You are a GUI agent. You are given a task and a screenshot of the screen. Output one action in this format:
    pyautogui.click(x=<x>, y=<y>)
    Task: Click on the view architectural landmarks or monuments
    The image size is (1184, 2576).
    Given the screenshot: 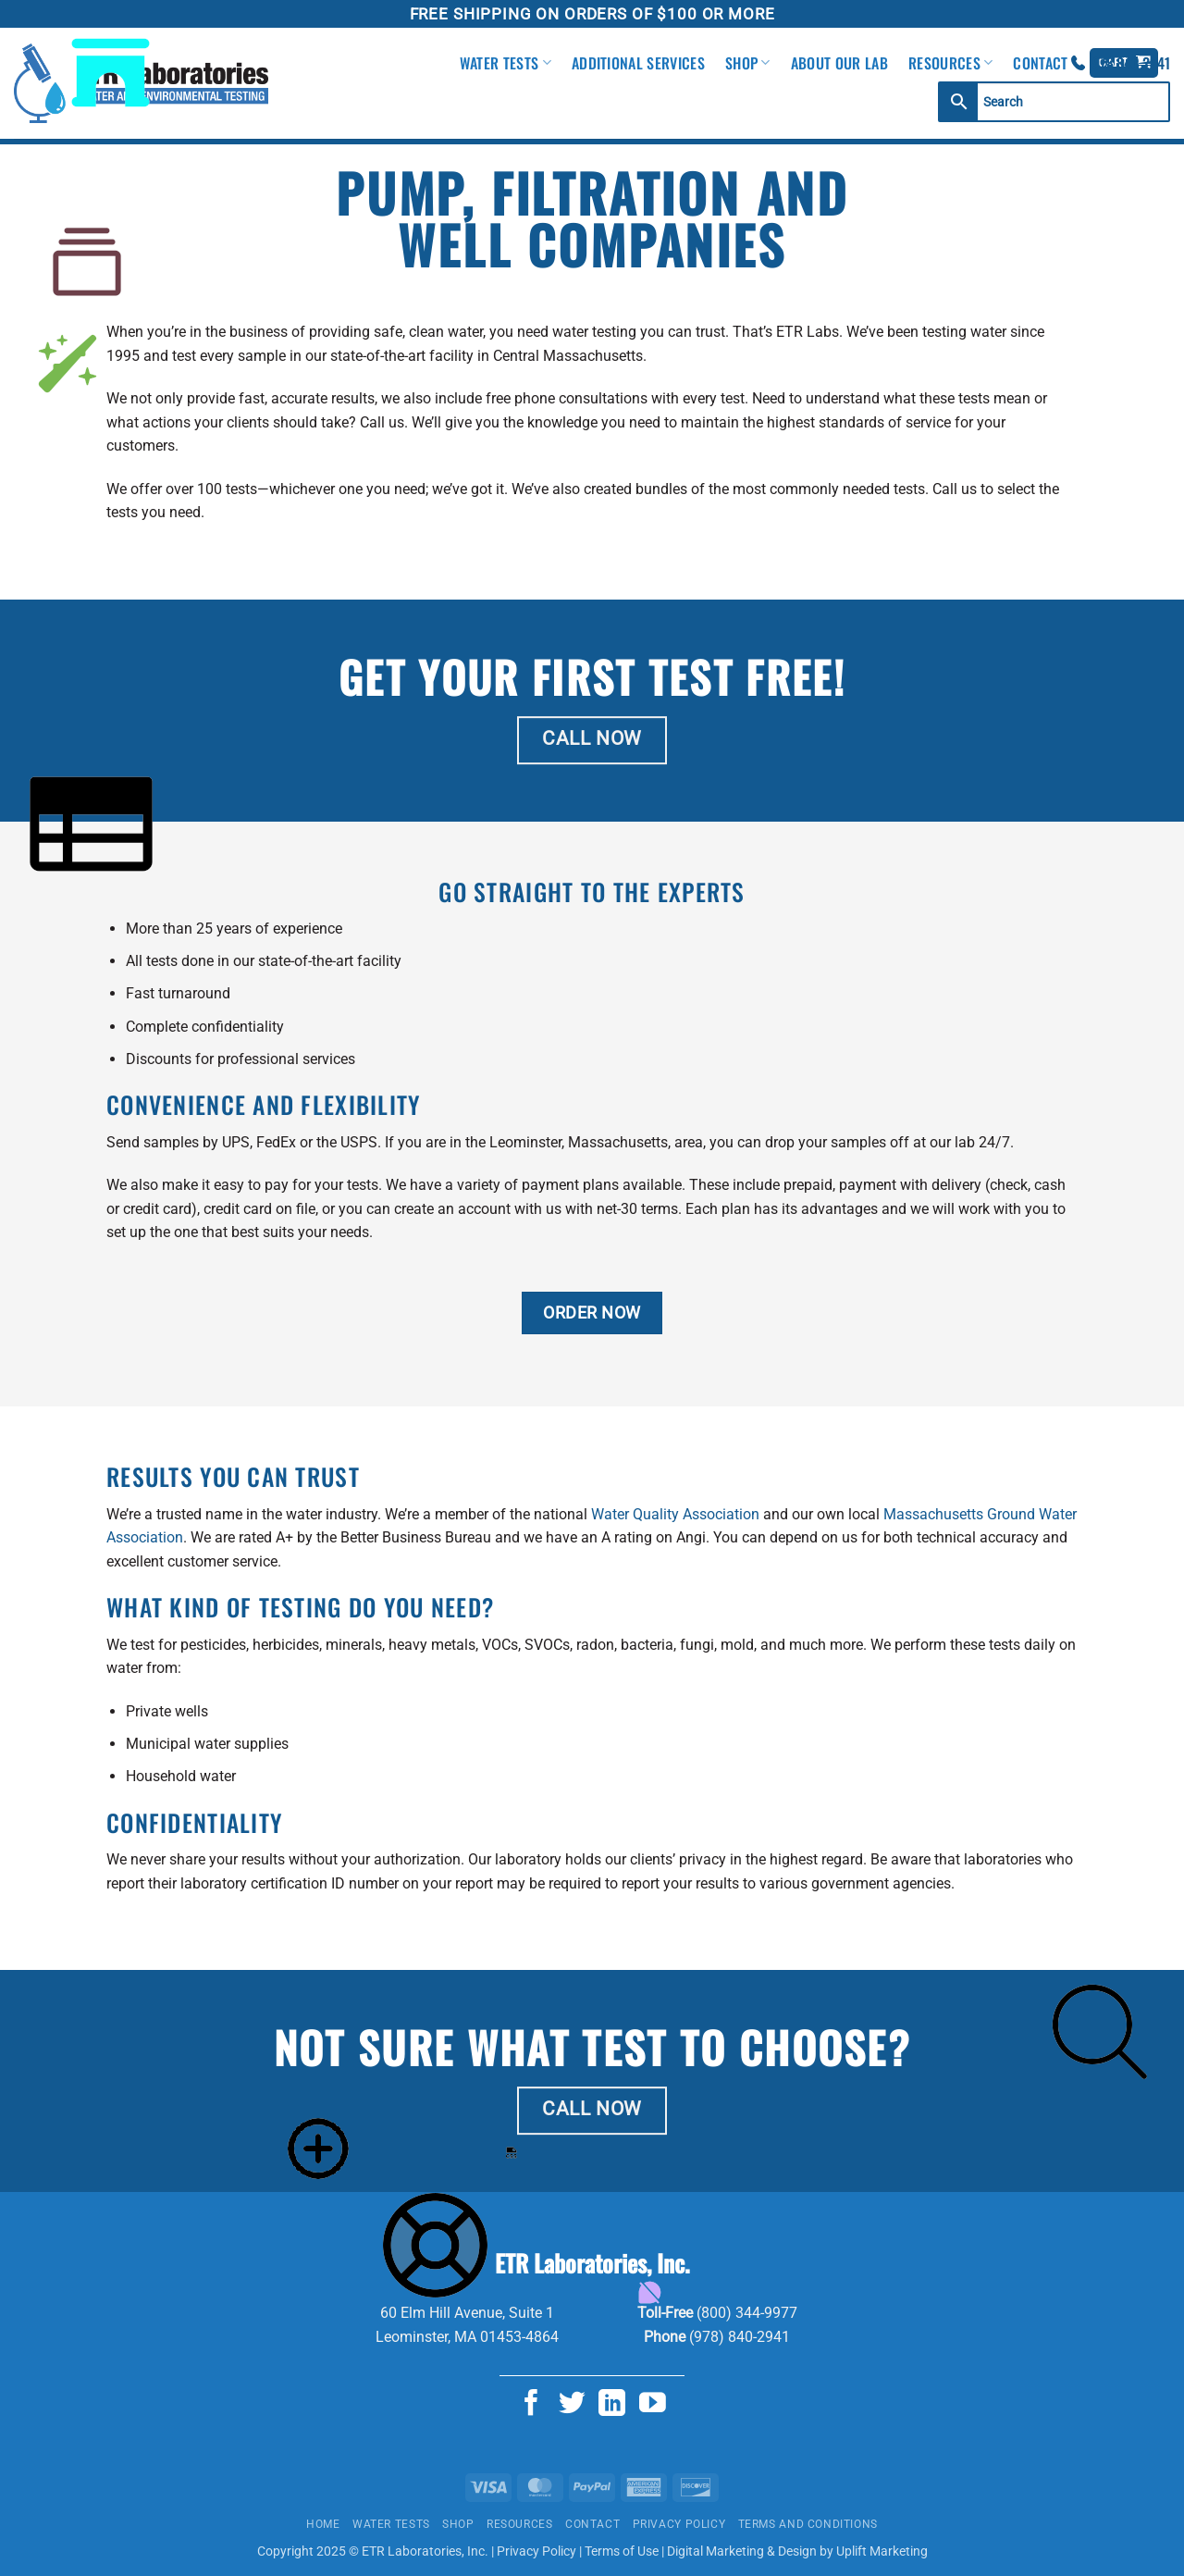 What is the action you would take?
    pyautogui.click(x=110, y=72)
    